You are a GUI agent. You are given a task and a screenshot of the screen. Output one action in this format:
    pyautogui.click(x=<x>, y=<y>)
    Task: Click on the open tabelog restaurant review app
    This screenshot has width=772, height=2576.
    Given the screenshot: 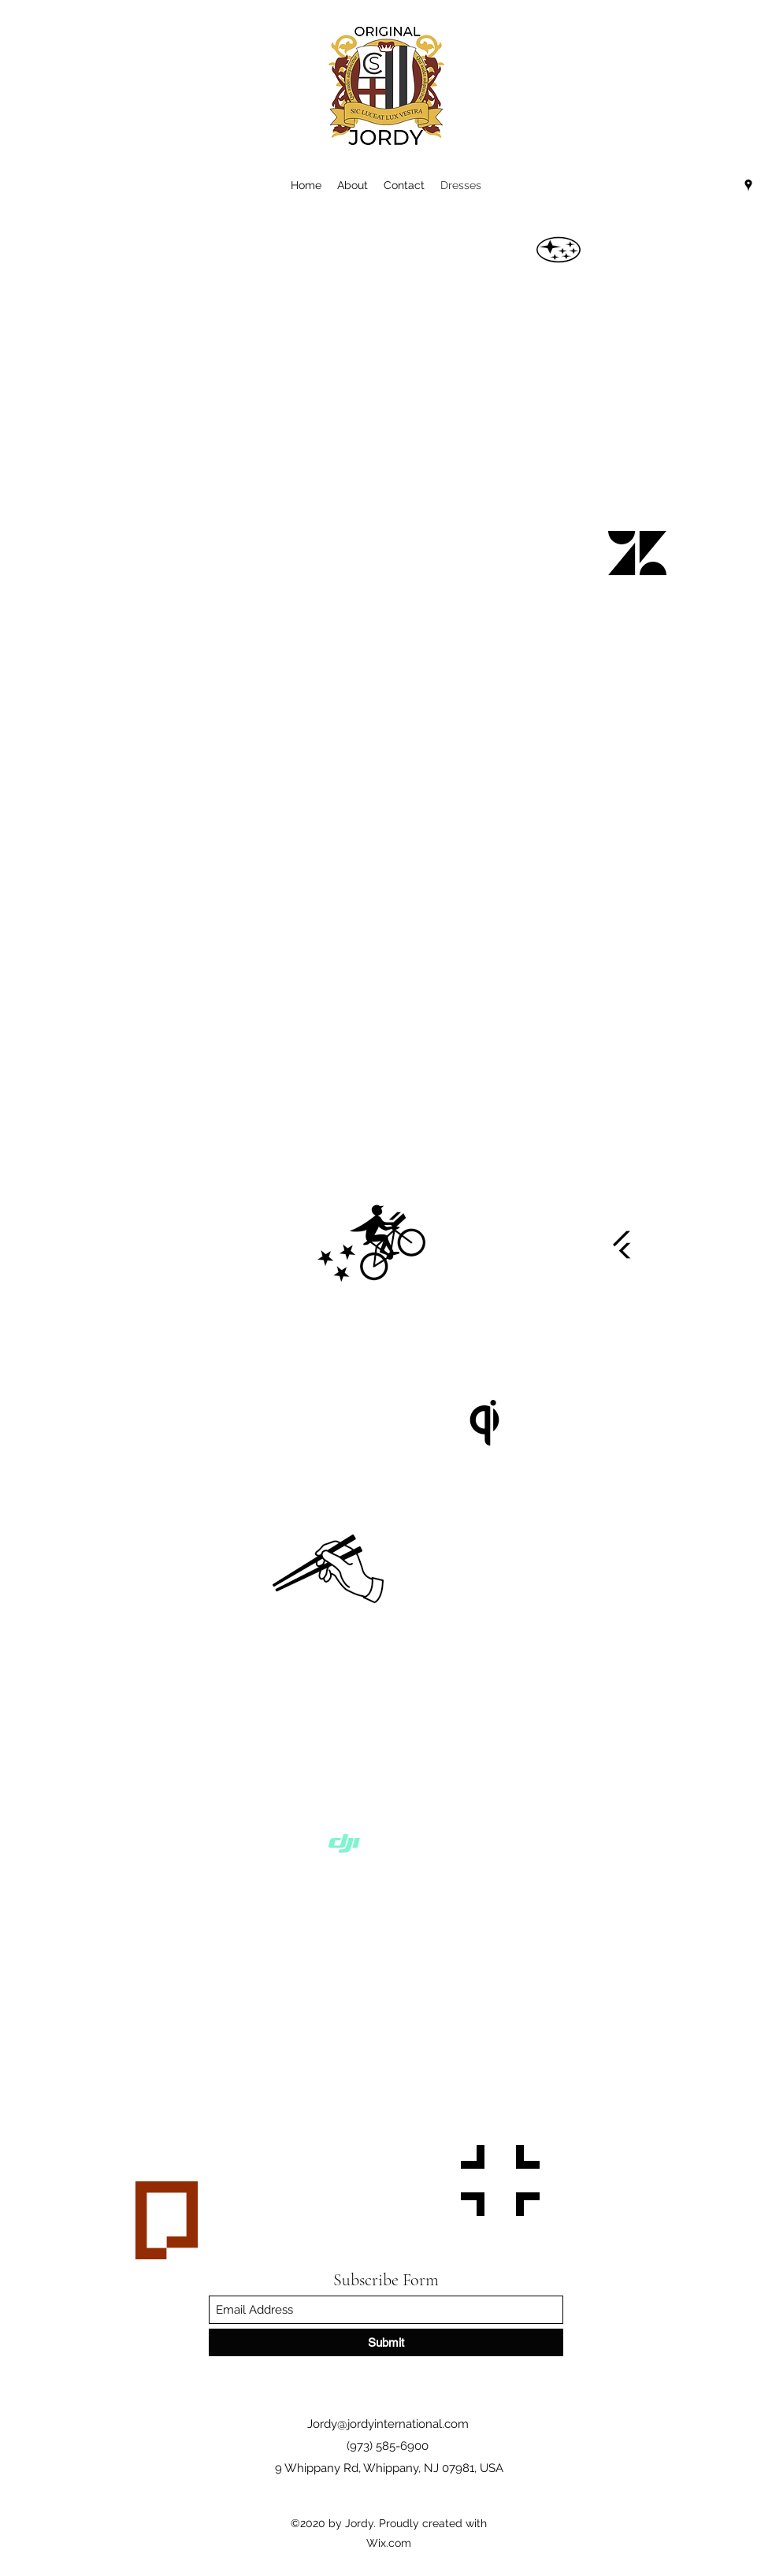 What is the action you would take?
    pyautogui.click(x=328, y=1568)
    